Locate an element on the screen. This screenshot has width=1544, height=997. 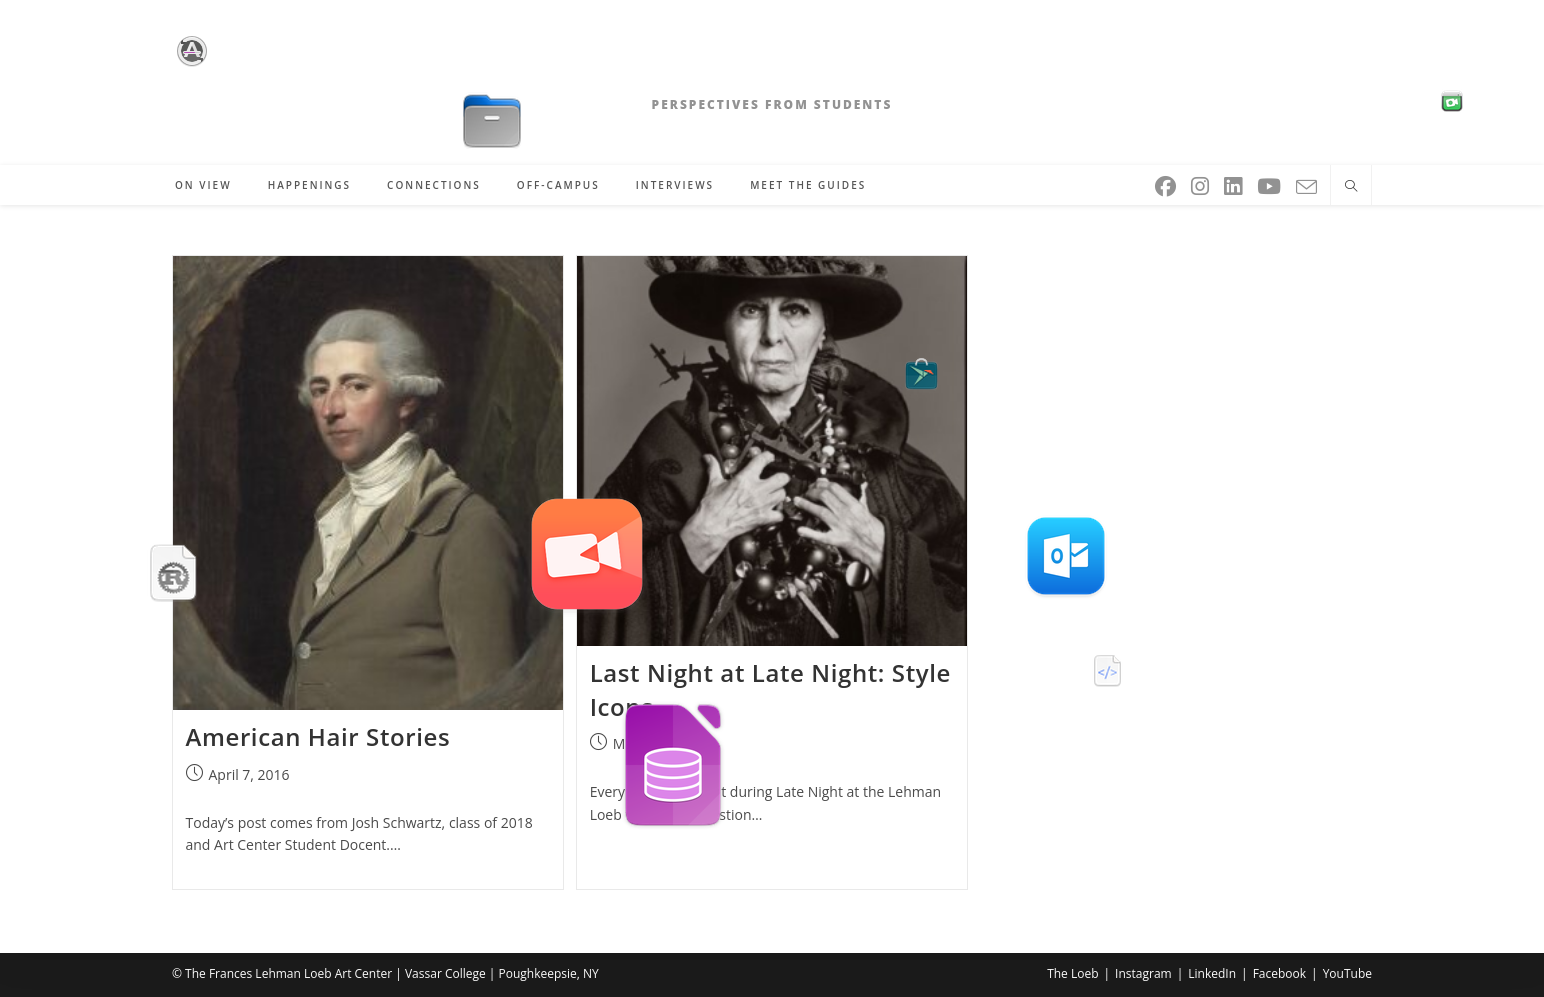
open the file manager application is located at coordinates (492, 121).